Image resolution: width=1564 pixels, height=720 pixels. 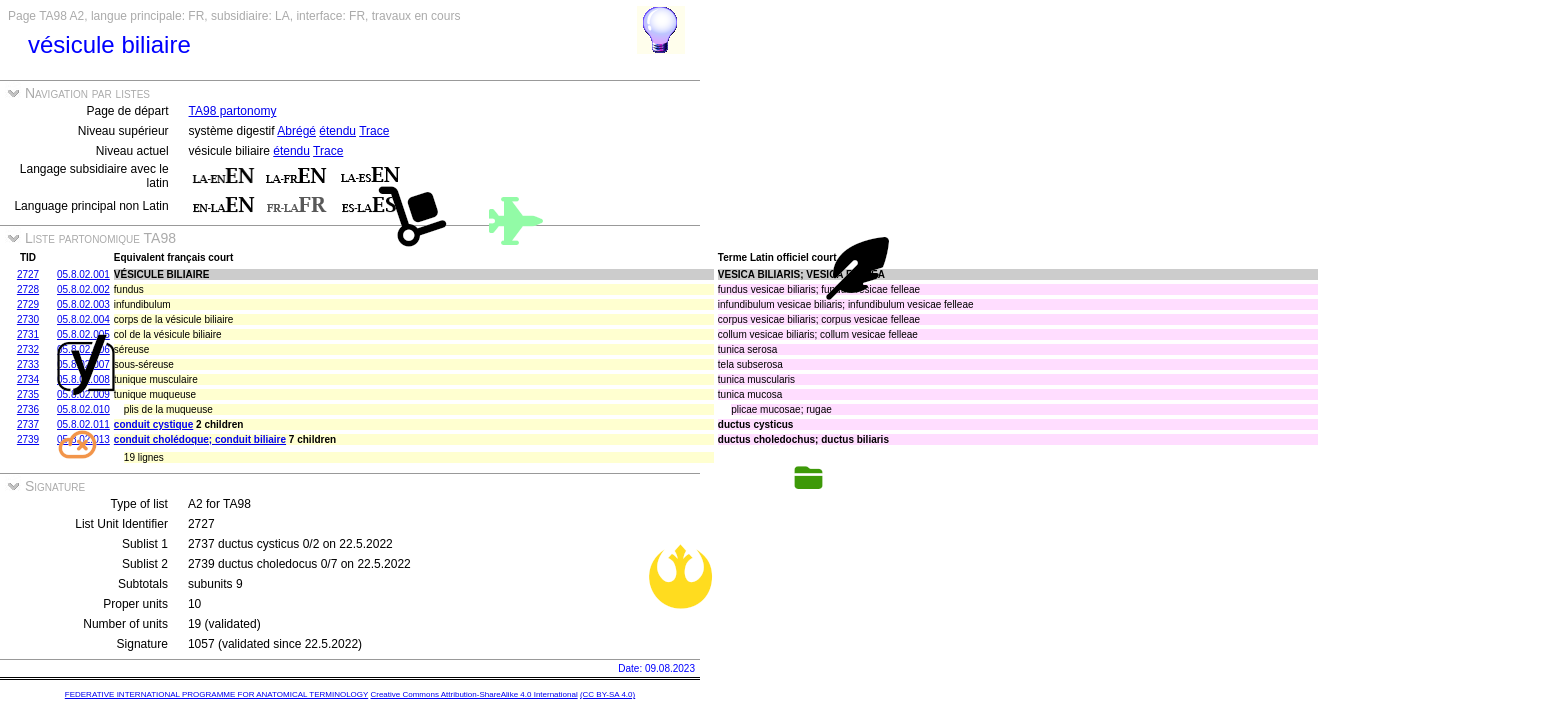 I want to click on compose a new message or note, so click(x=857, y=269).